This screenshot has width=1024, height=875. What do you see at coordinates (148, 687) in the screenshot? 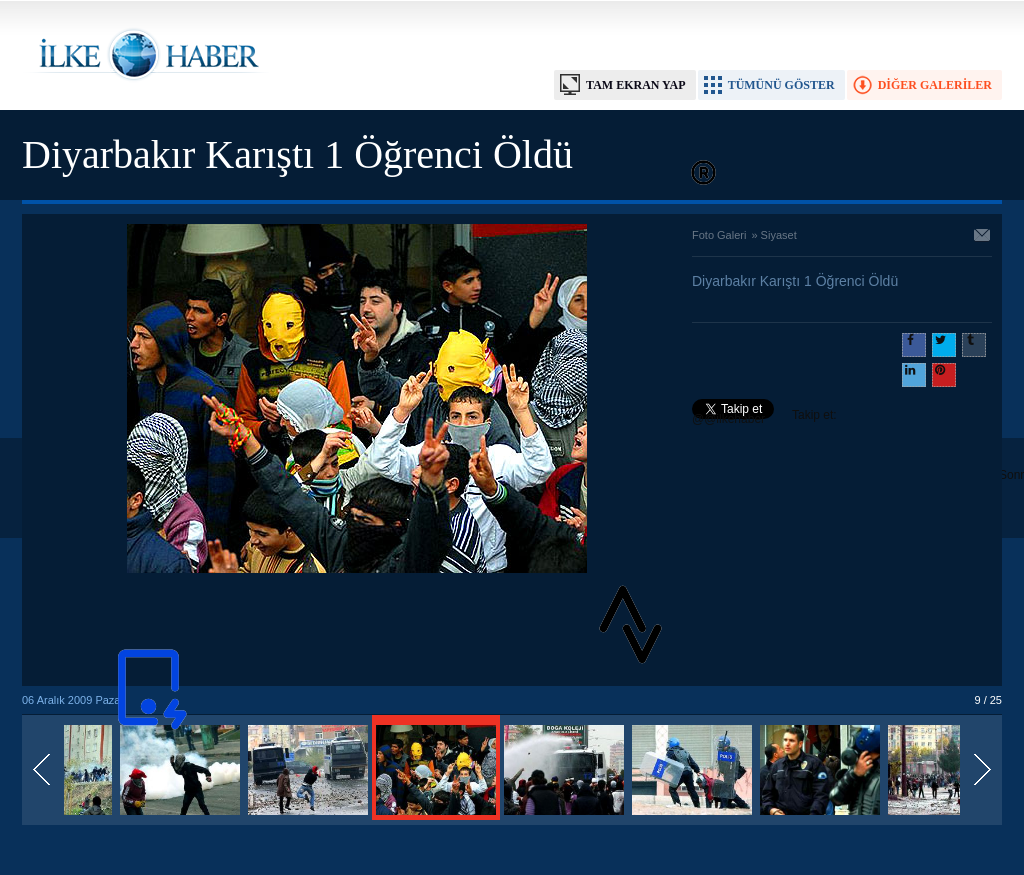
I see `tablet charging status` at bounding box center [148, 687].